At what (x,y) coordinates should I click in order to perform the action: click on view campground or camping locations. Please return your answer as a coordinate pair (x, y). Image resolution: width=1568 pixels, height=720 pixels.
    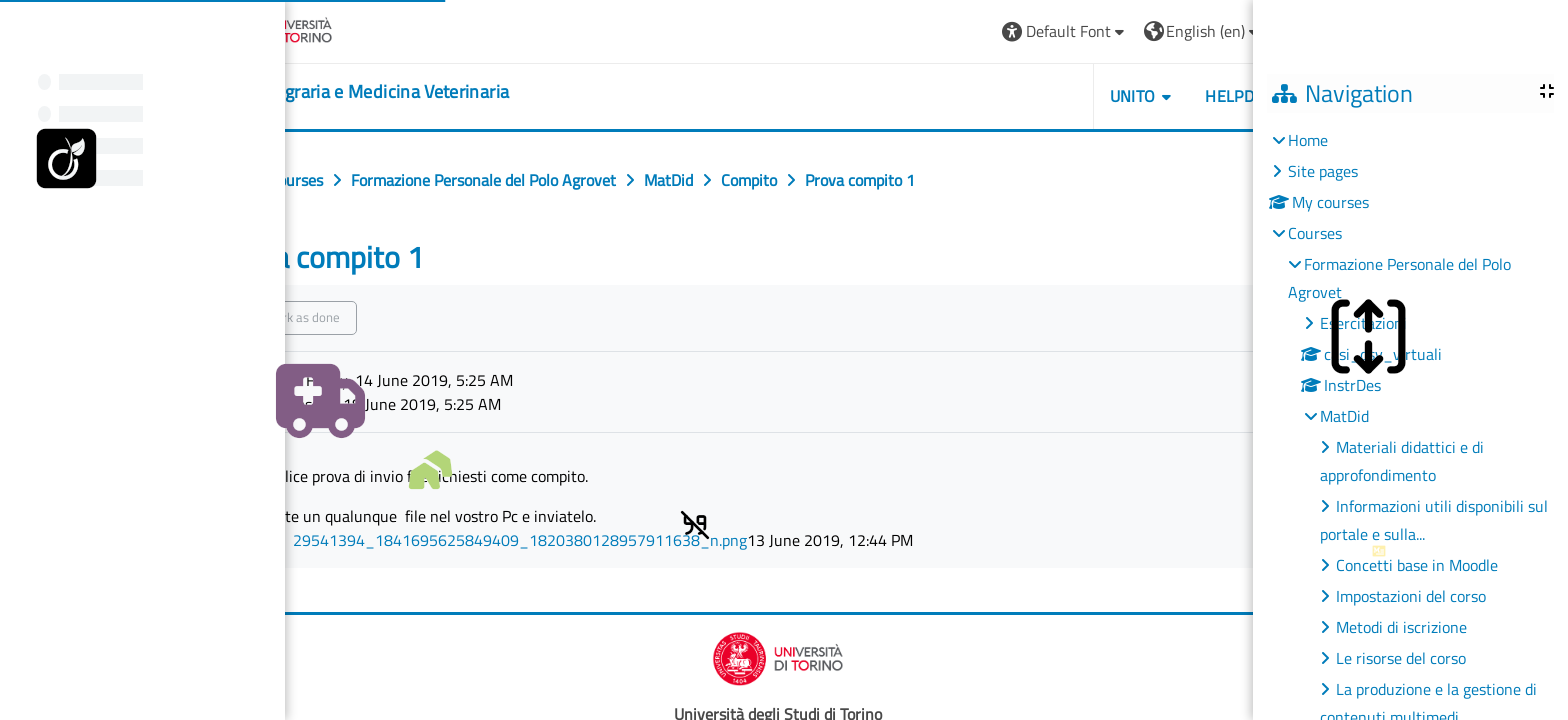
    Looking at the image, I should click on (430, 469).